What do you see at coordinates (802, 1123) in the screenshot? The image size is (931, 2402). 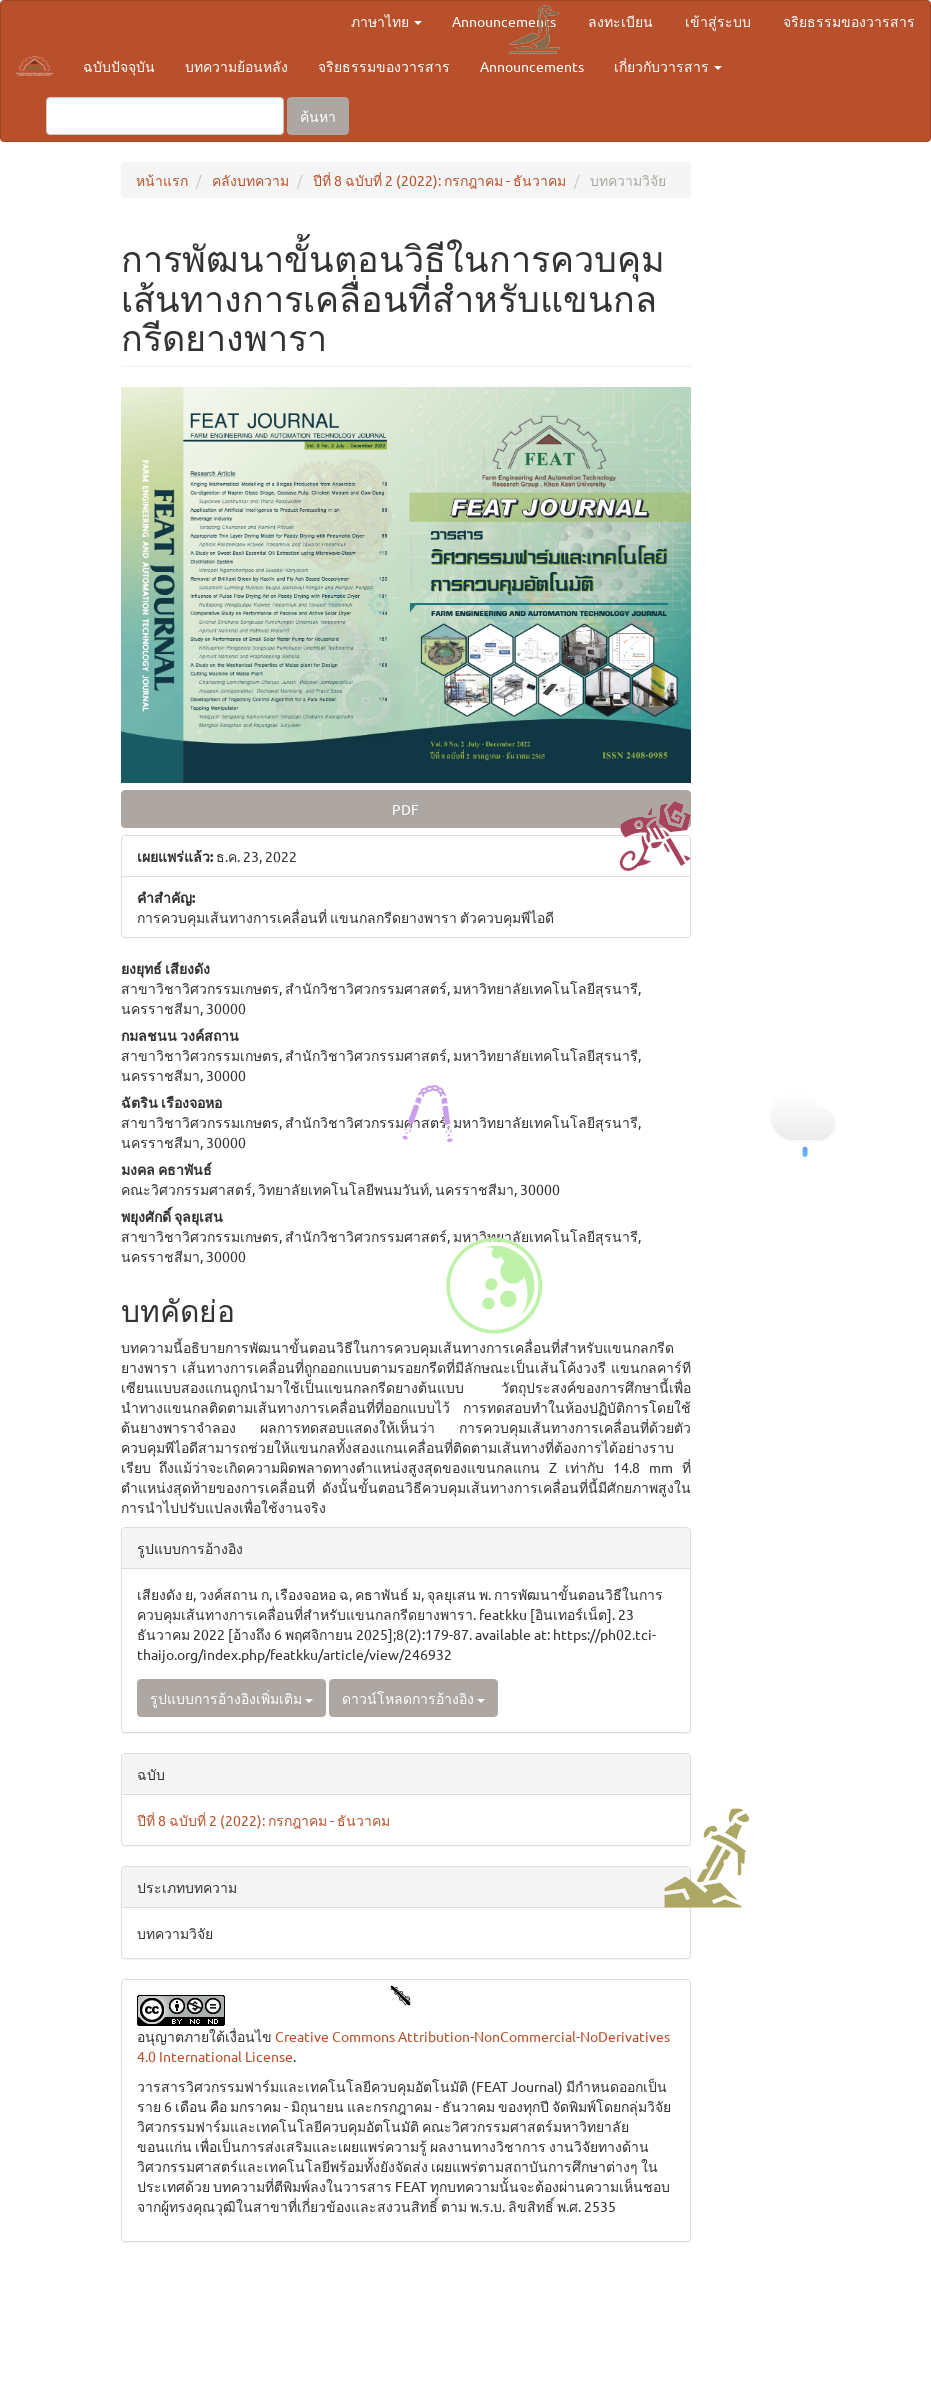 I see `indicates scattered showers in weather forecast` at bounding box center [802, 1123].